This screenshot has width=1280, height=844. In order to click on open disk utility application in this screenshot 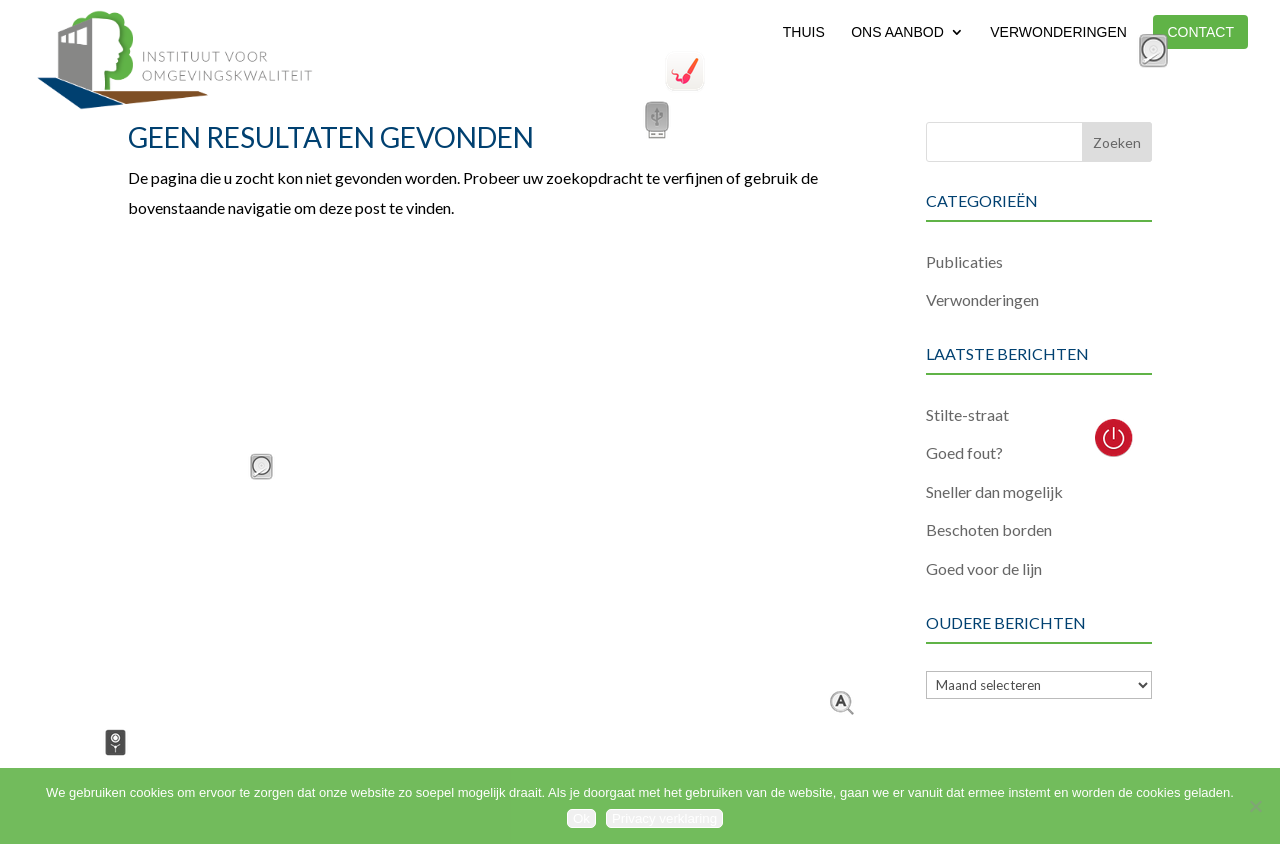, I will do `click(1153, 50)`.